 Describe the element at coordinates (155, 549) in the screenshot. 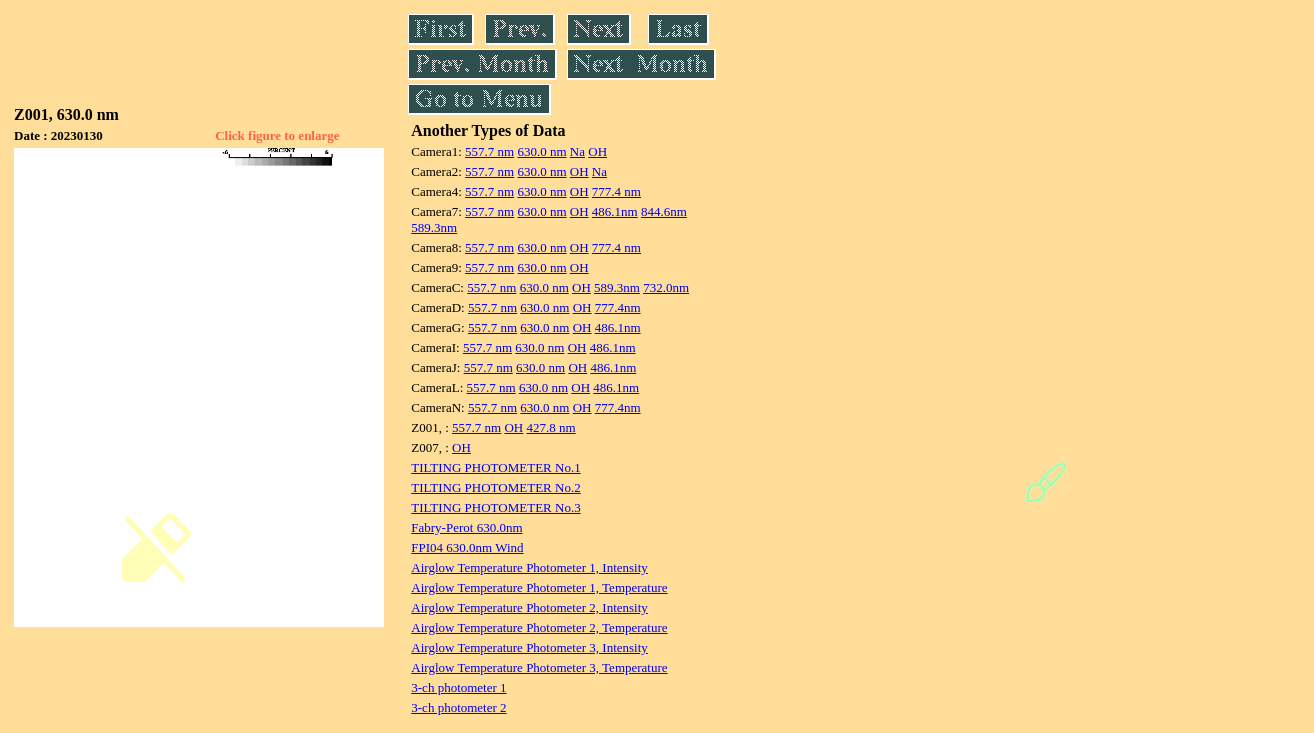

I see `editing is disabled or unavailable` at that location.